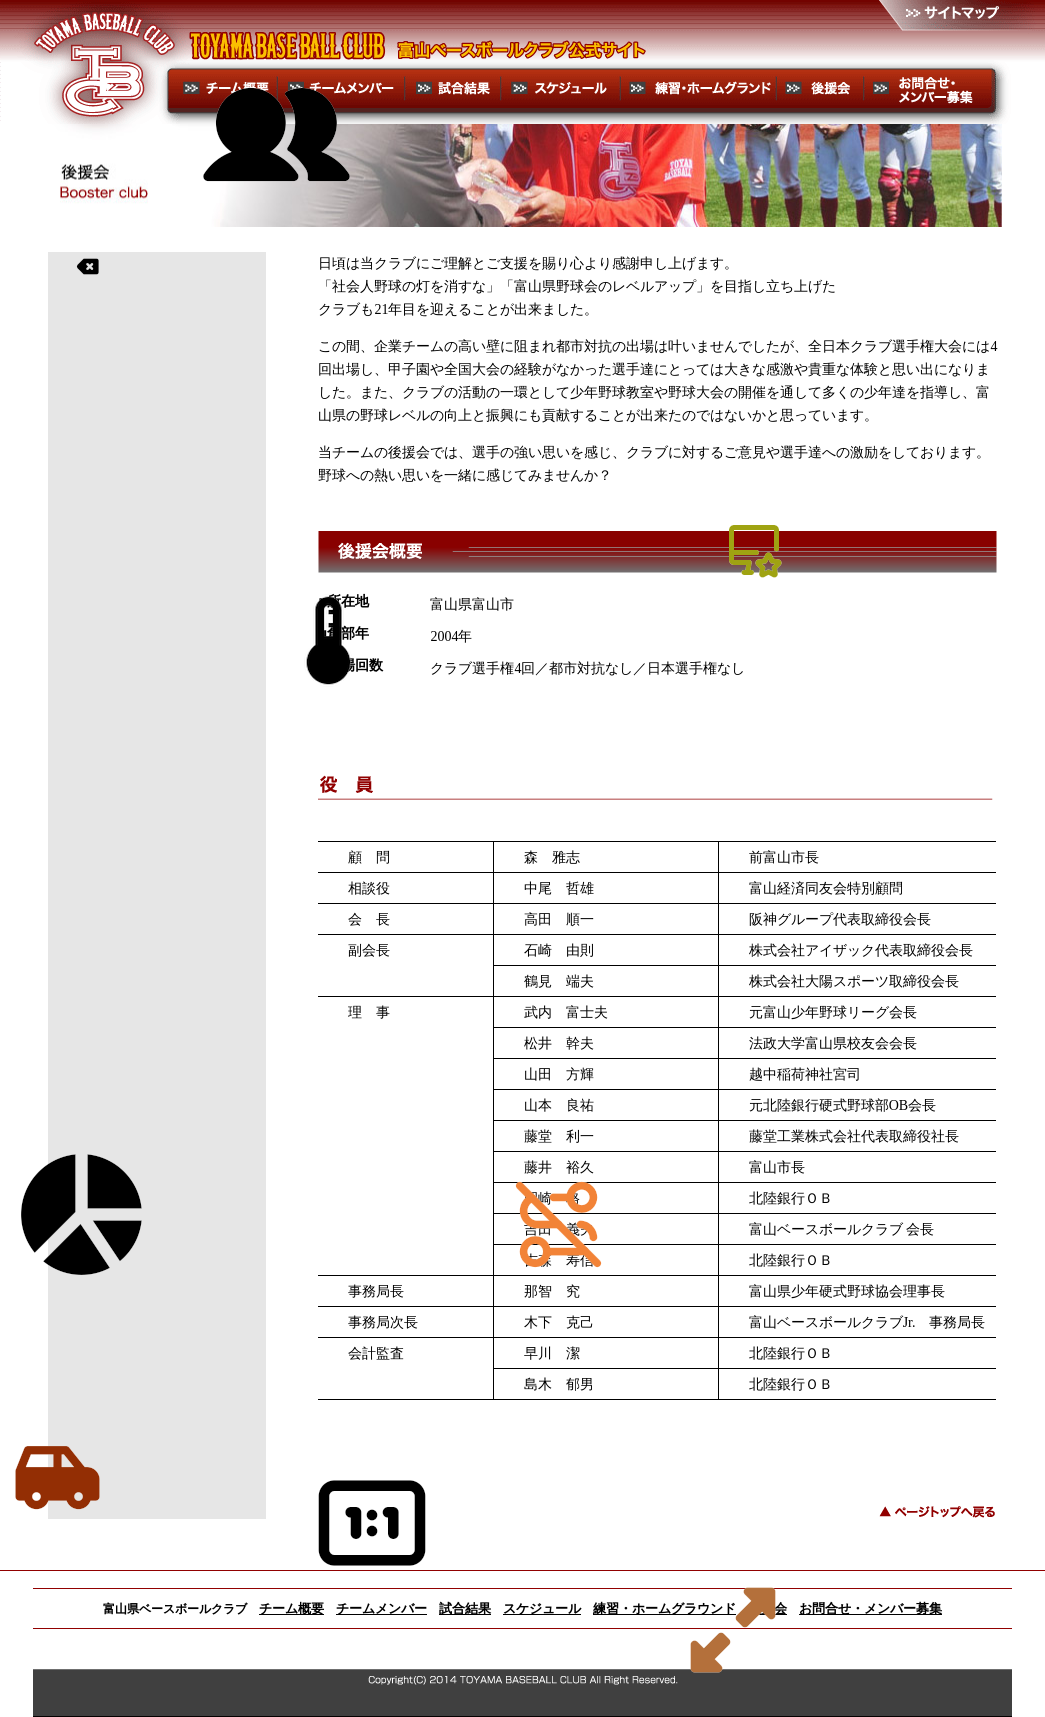 The height and width of the screenshot is (1717, 1045). I want to click on indicates a one-to-one relationship in database or data modeling, so click(372, 1523).